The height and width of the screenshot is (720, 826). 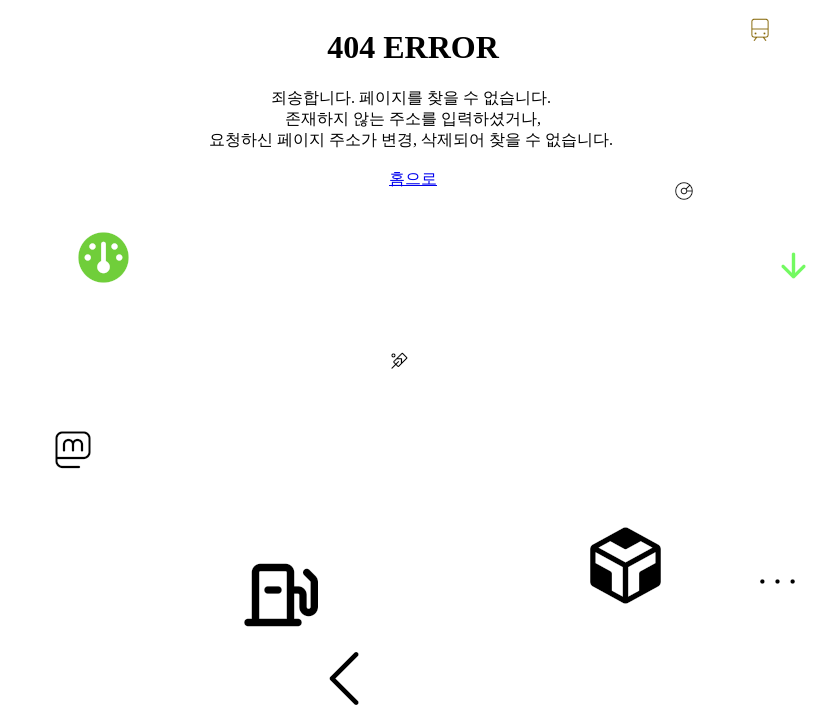 What do you see at coordinates (73, 449) in the screenshot?
I see `open mastodon app` at bounding box center [73, 449].